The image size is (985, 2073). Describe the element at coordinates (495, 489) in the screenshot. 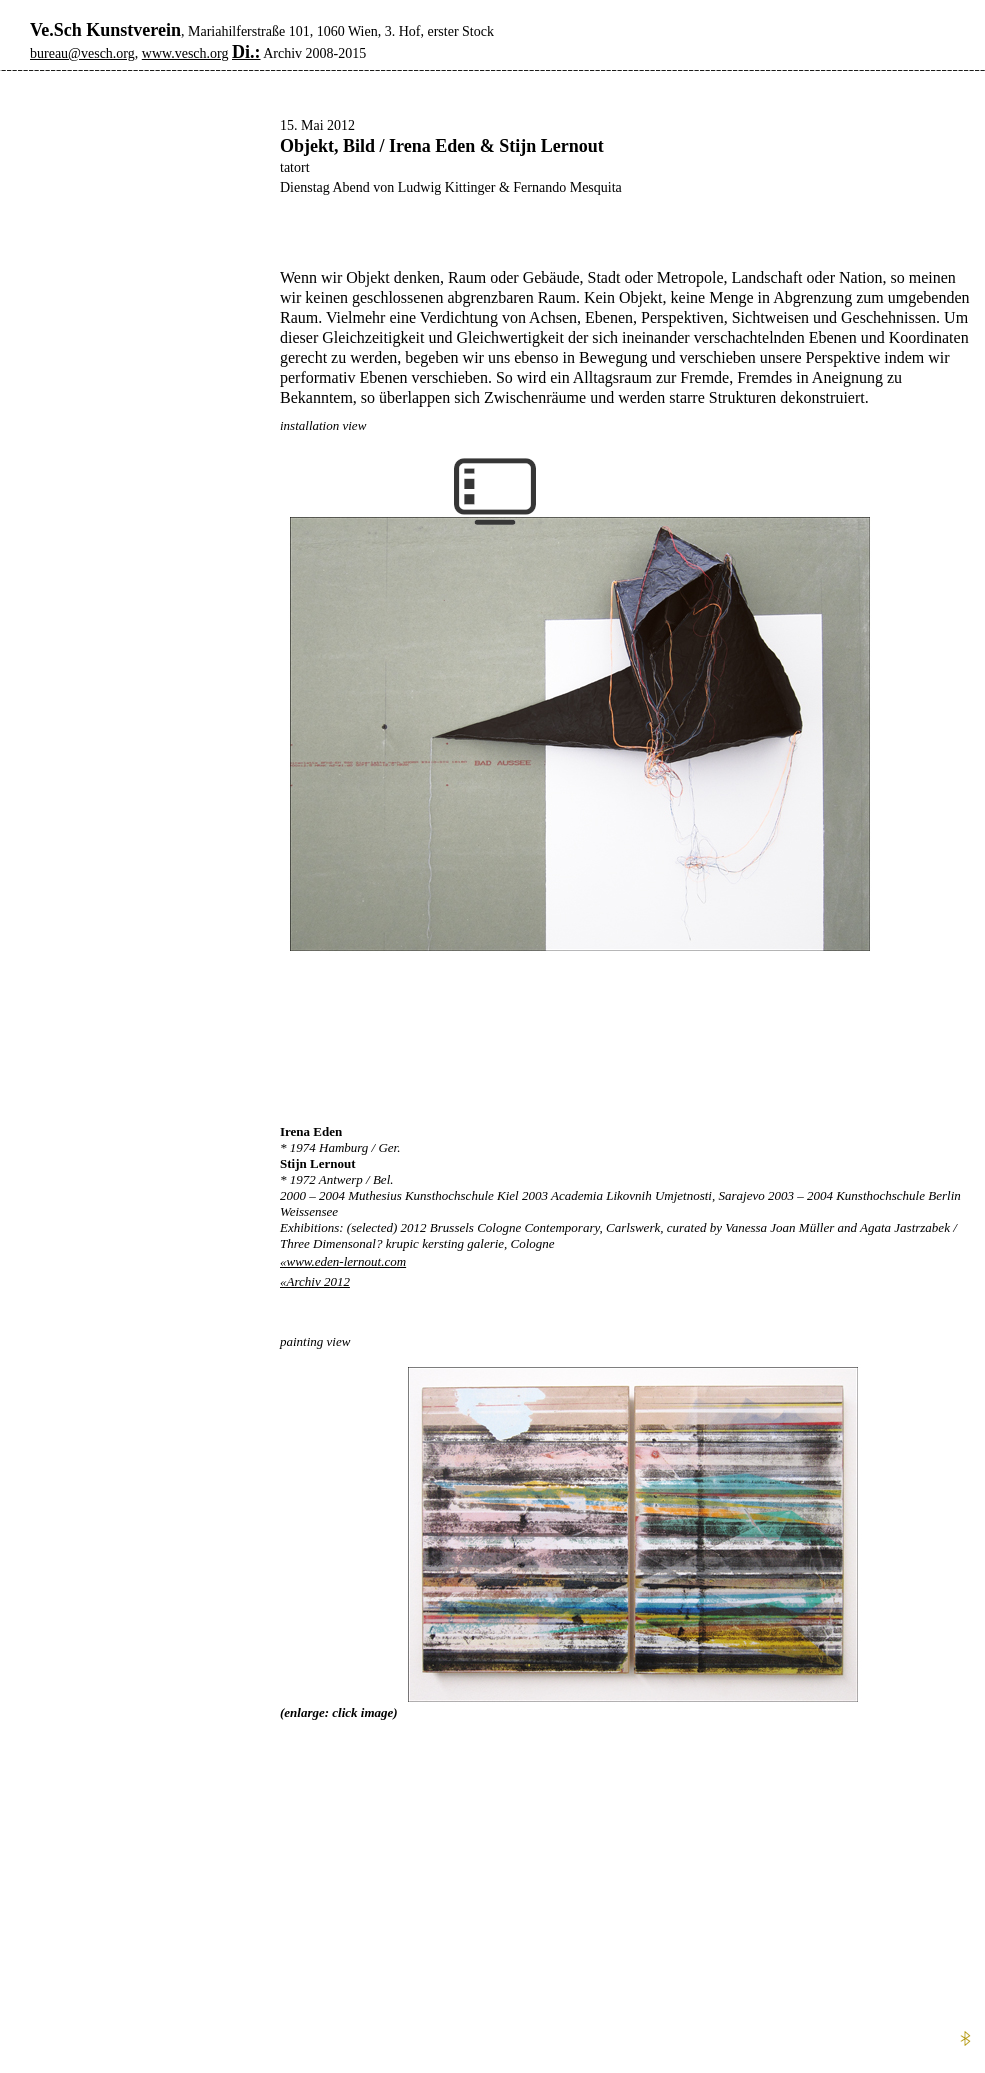

I see `access ubuntu panel preferences` at that location.